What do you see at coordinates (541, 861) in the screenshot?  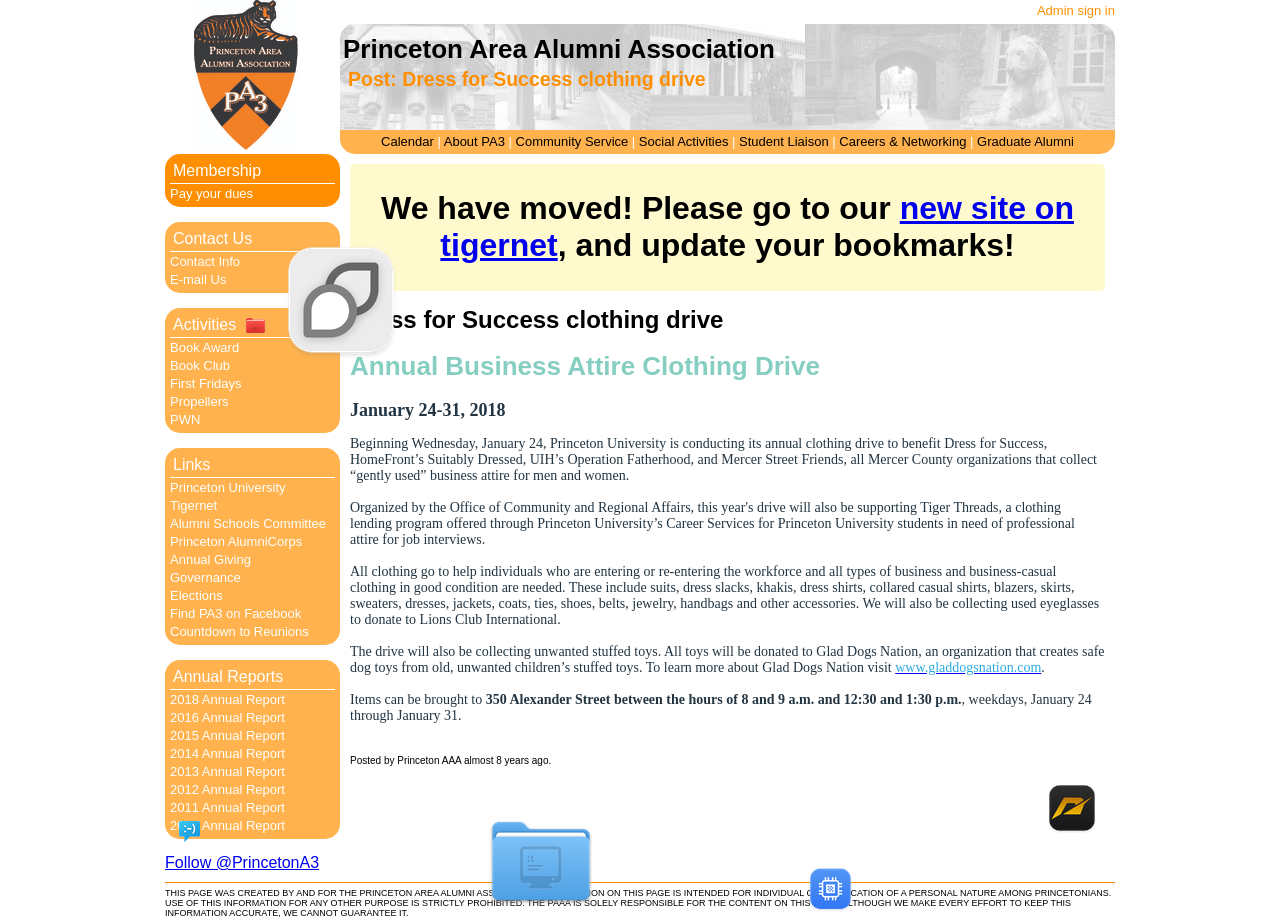 I see `open PC or windows computer folder` at bounding box center [541, 861].